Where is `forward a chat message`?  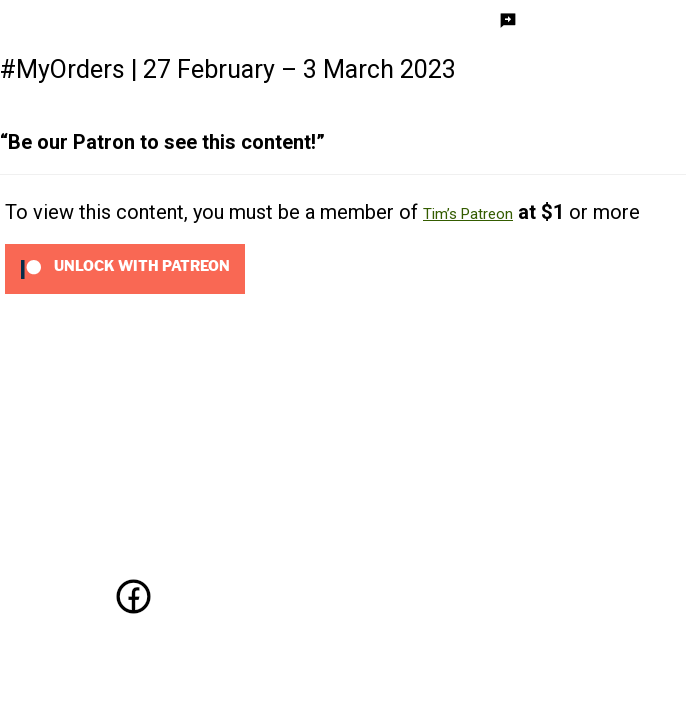 forward a chat message is located at coordinates (508, 20).